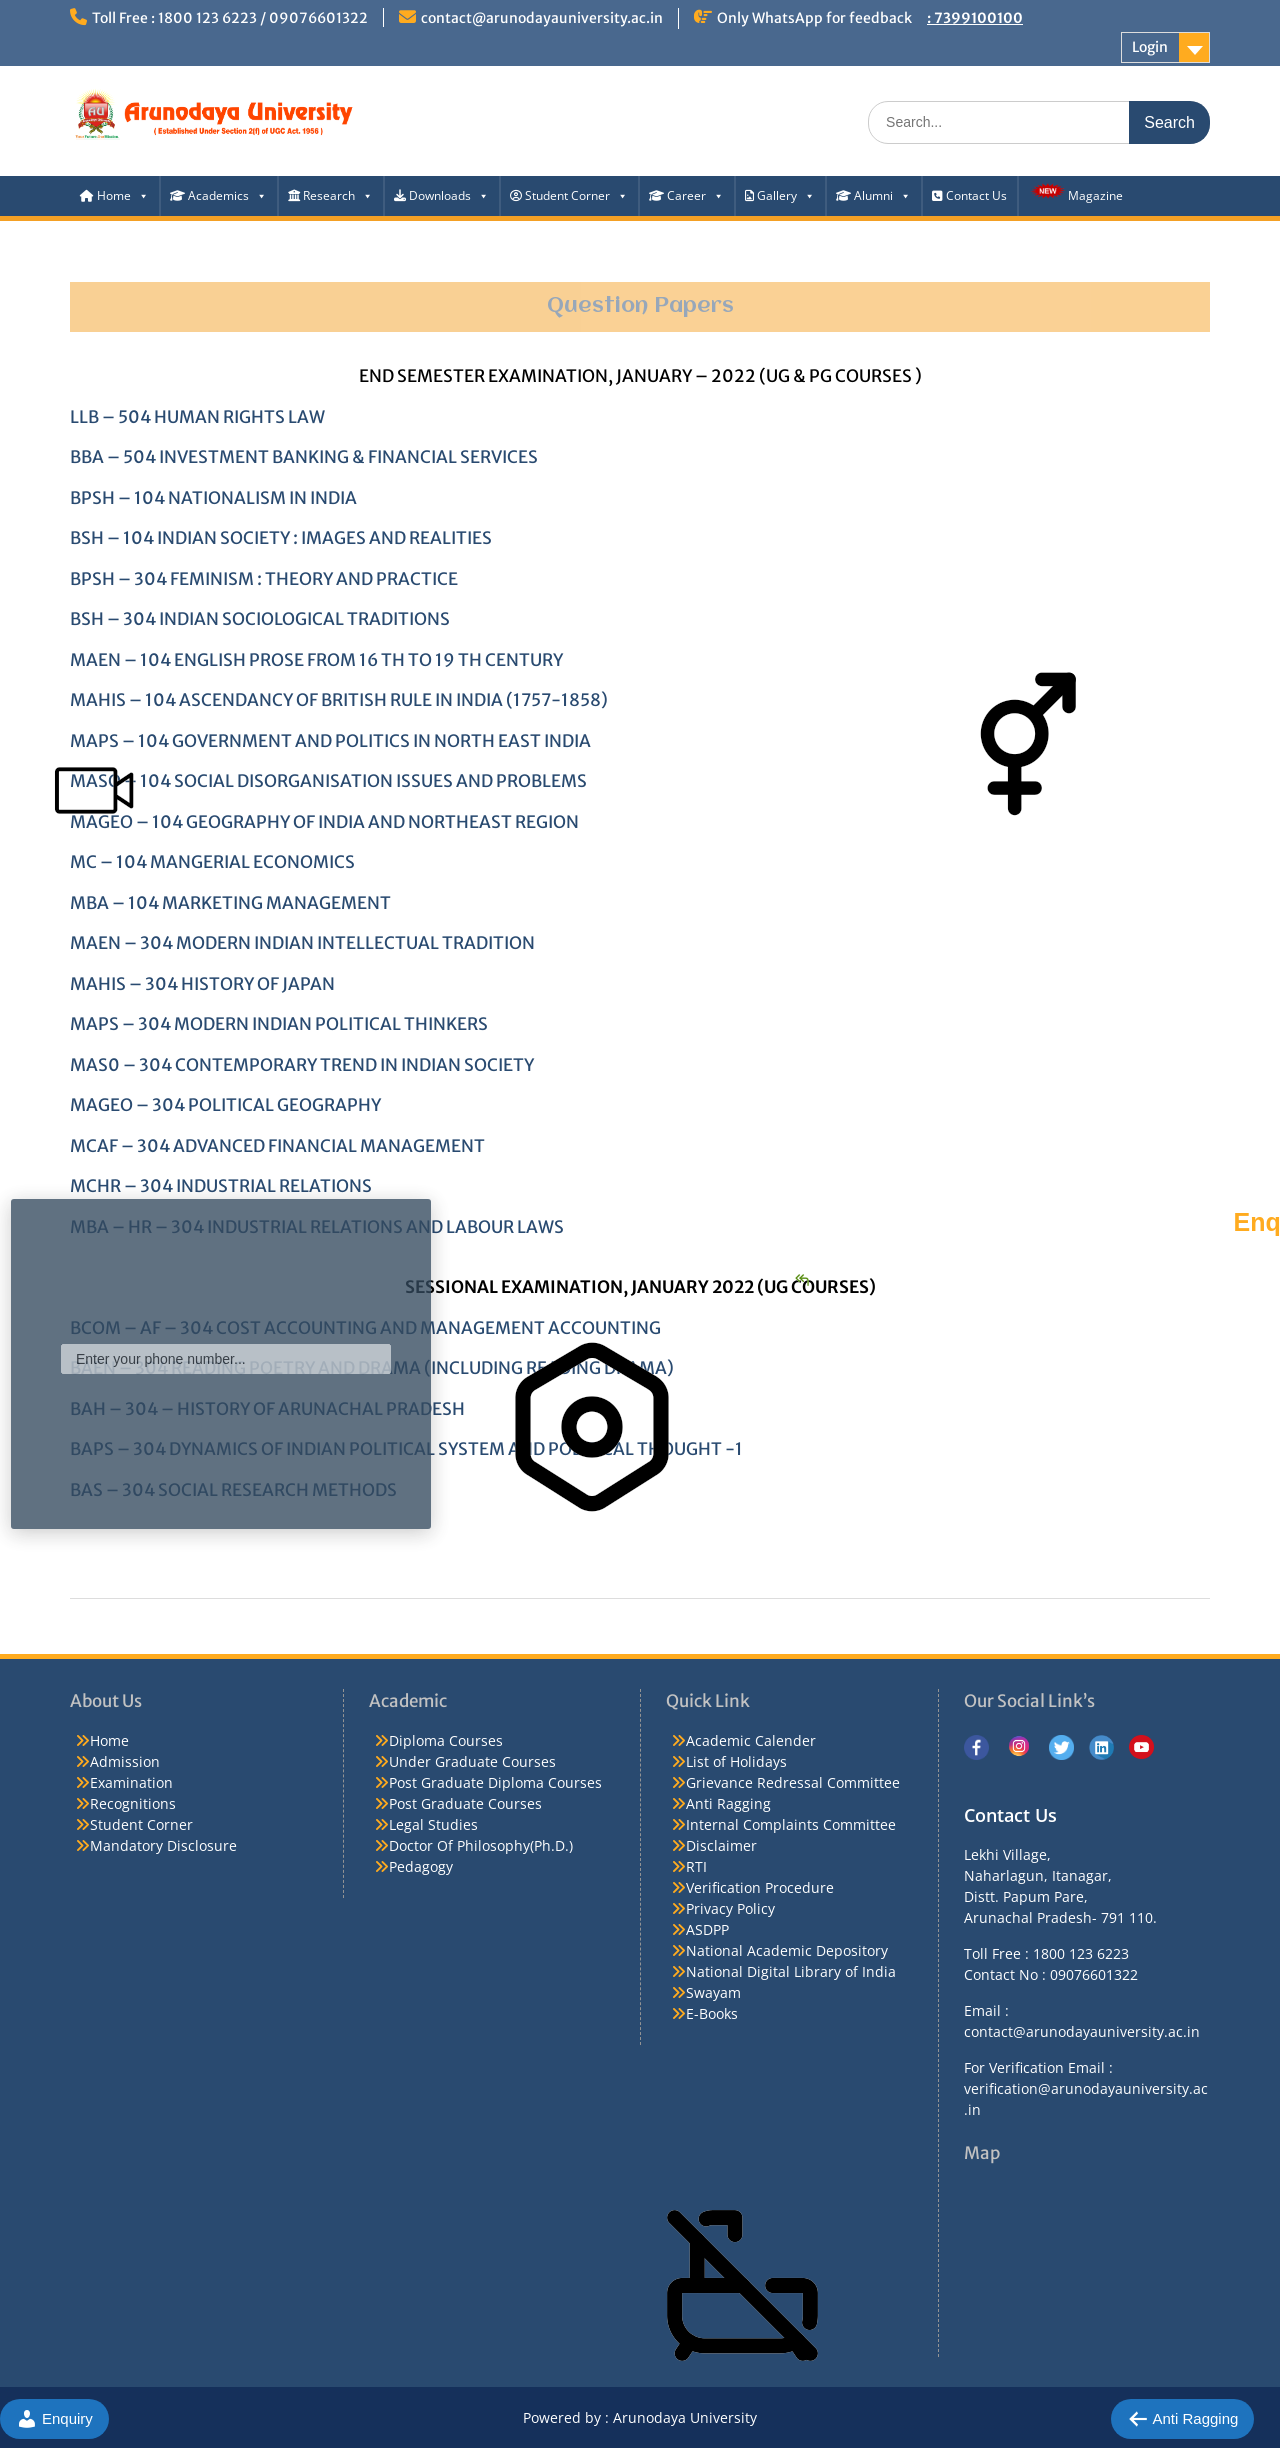  I want to click on select bigender identity option, so click(1021, 740).